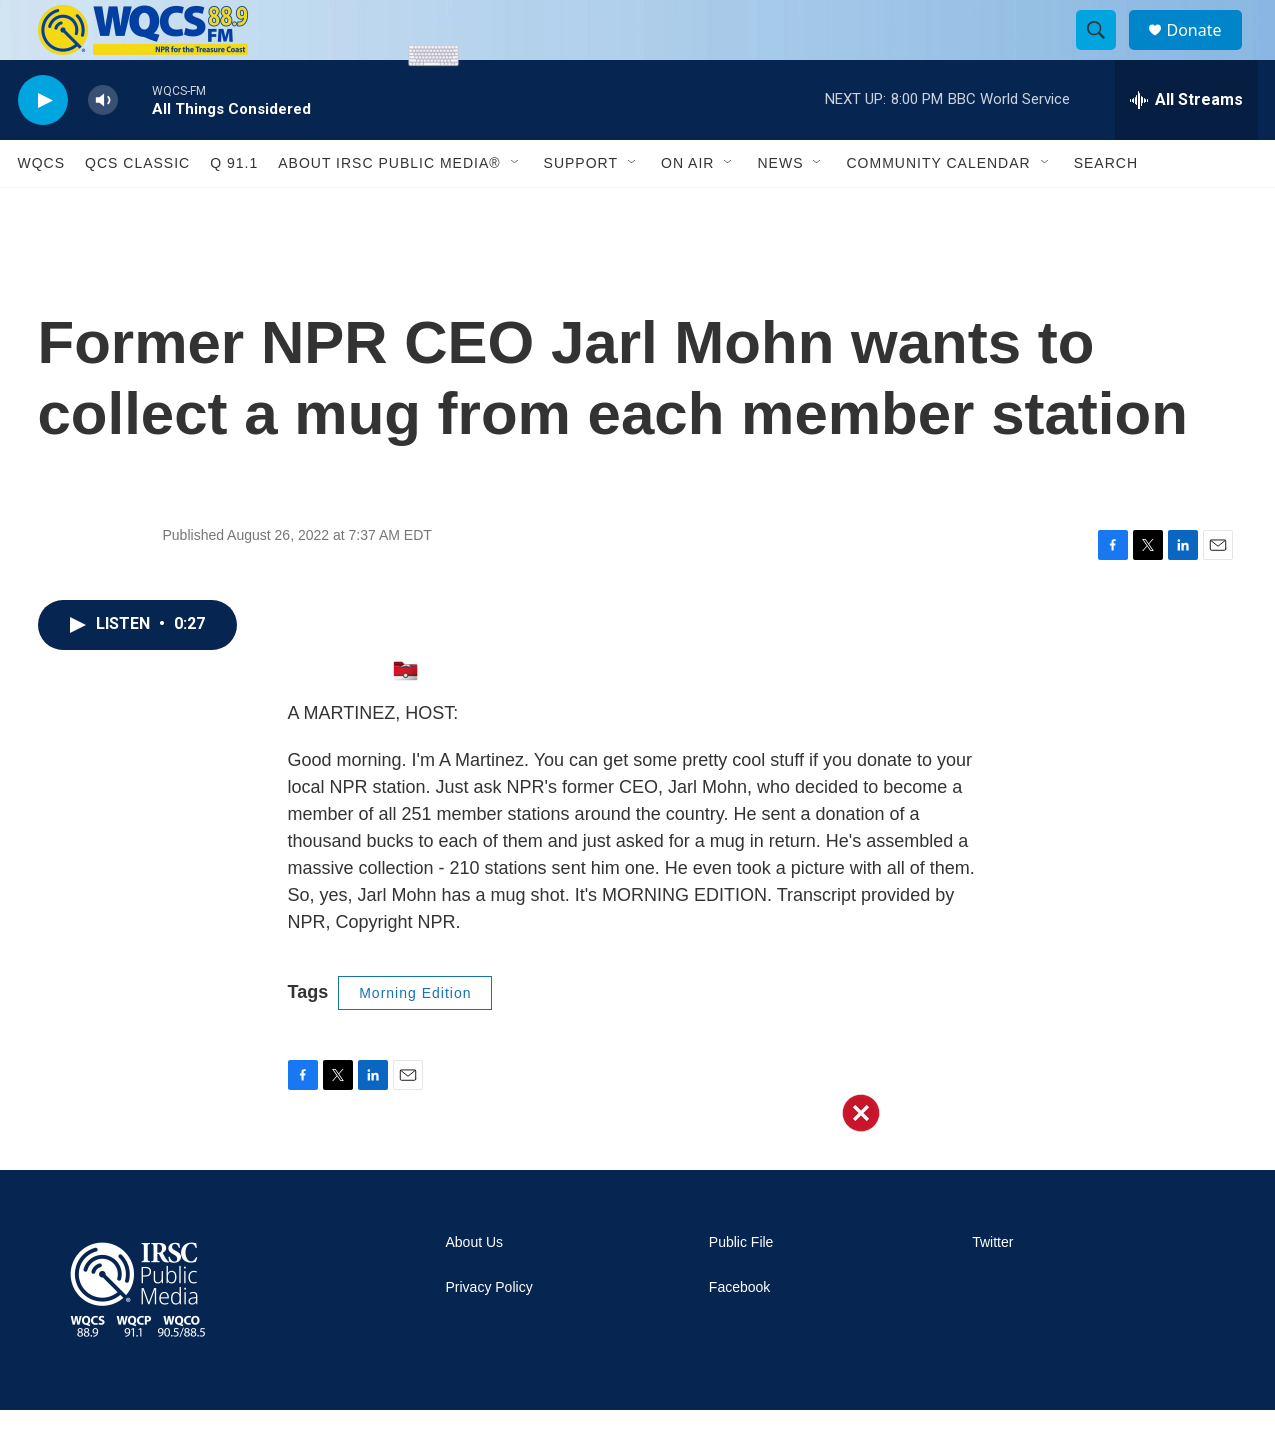 This screenshot has width=1275, height=1455. Describe the element at coordinates (433, 55) in the screenshot. I see `connect a bluetooth keyboard` at that location.